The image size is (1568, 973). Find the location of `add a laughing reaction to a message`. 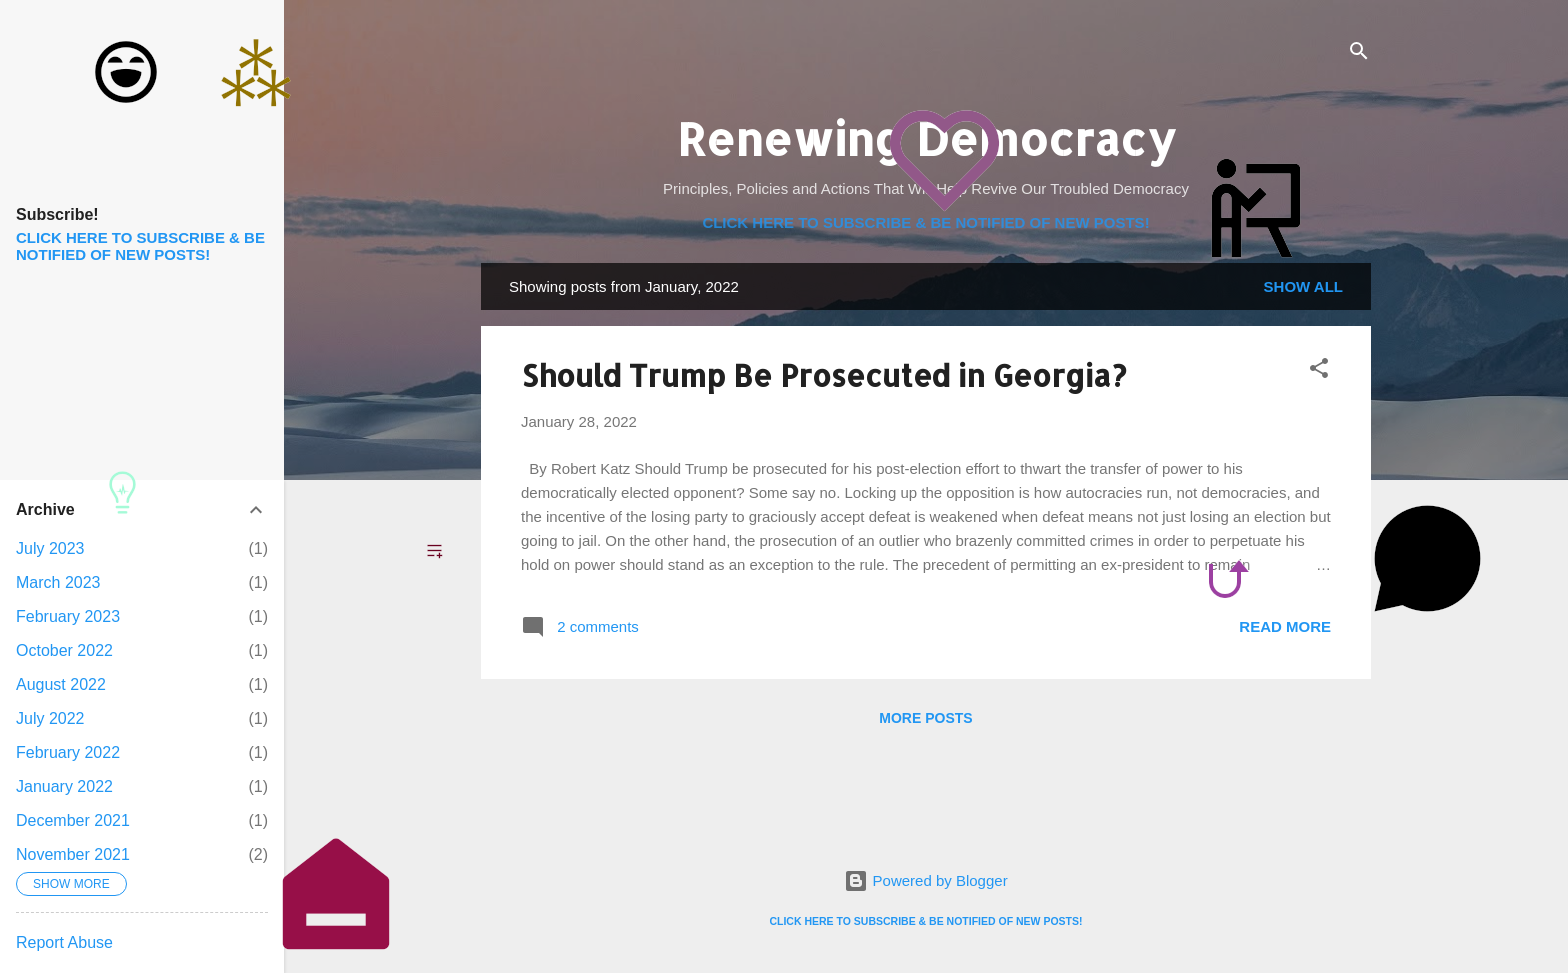

add a laughing reaction to a message is located at coordinates (126, 72).